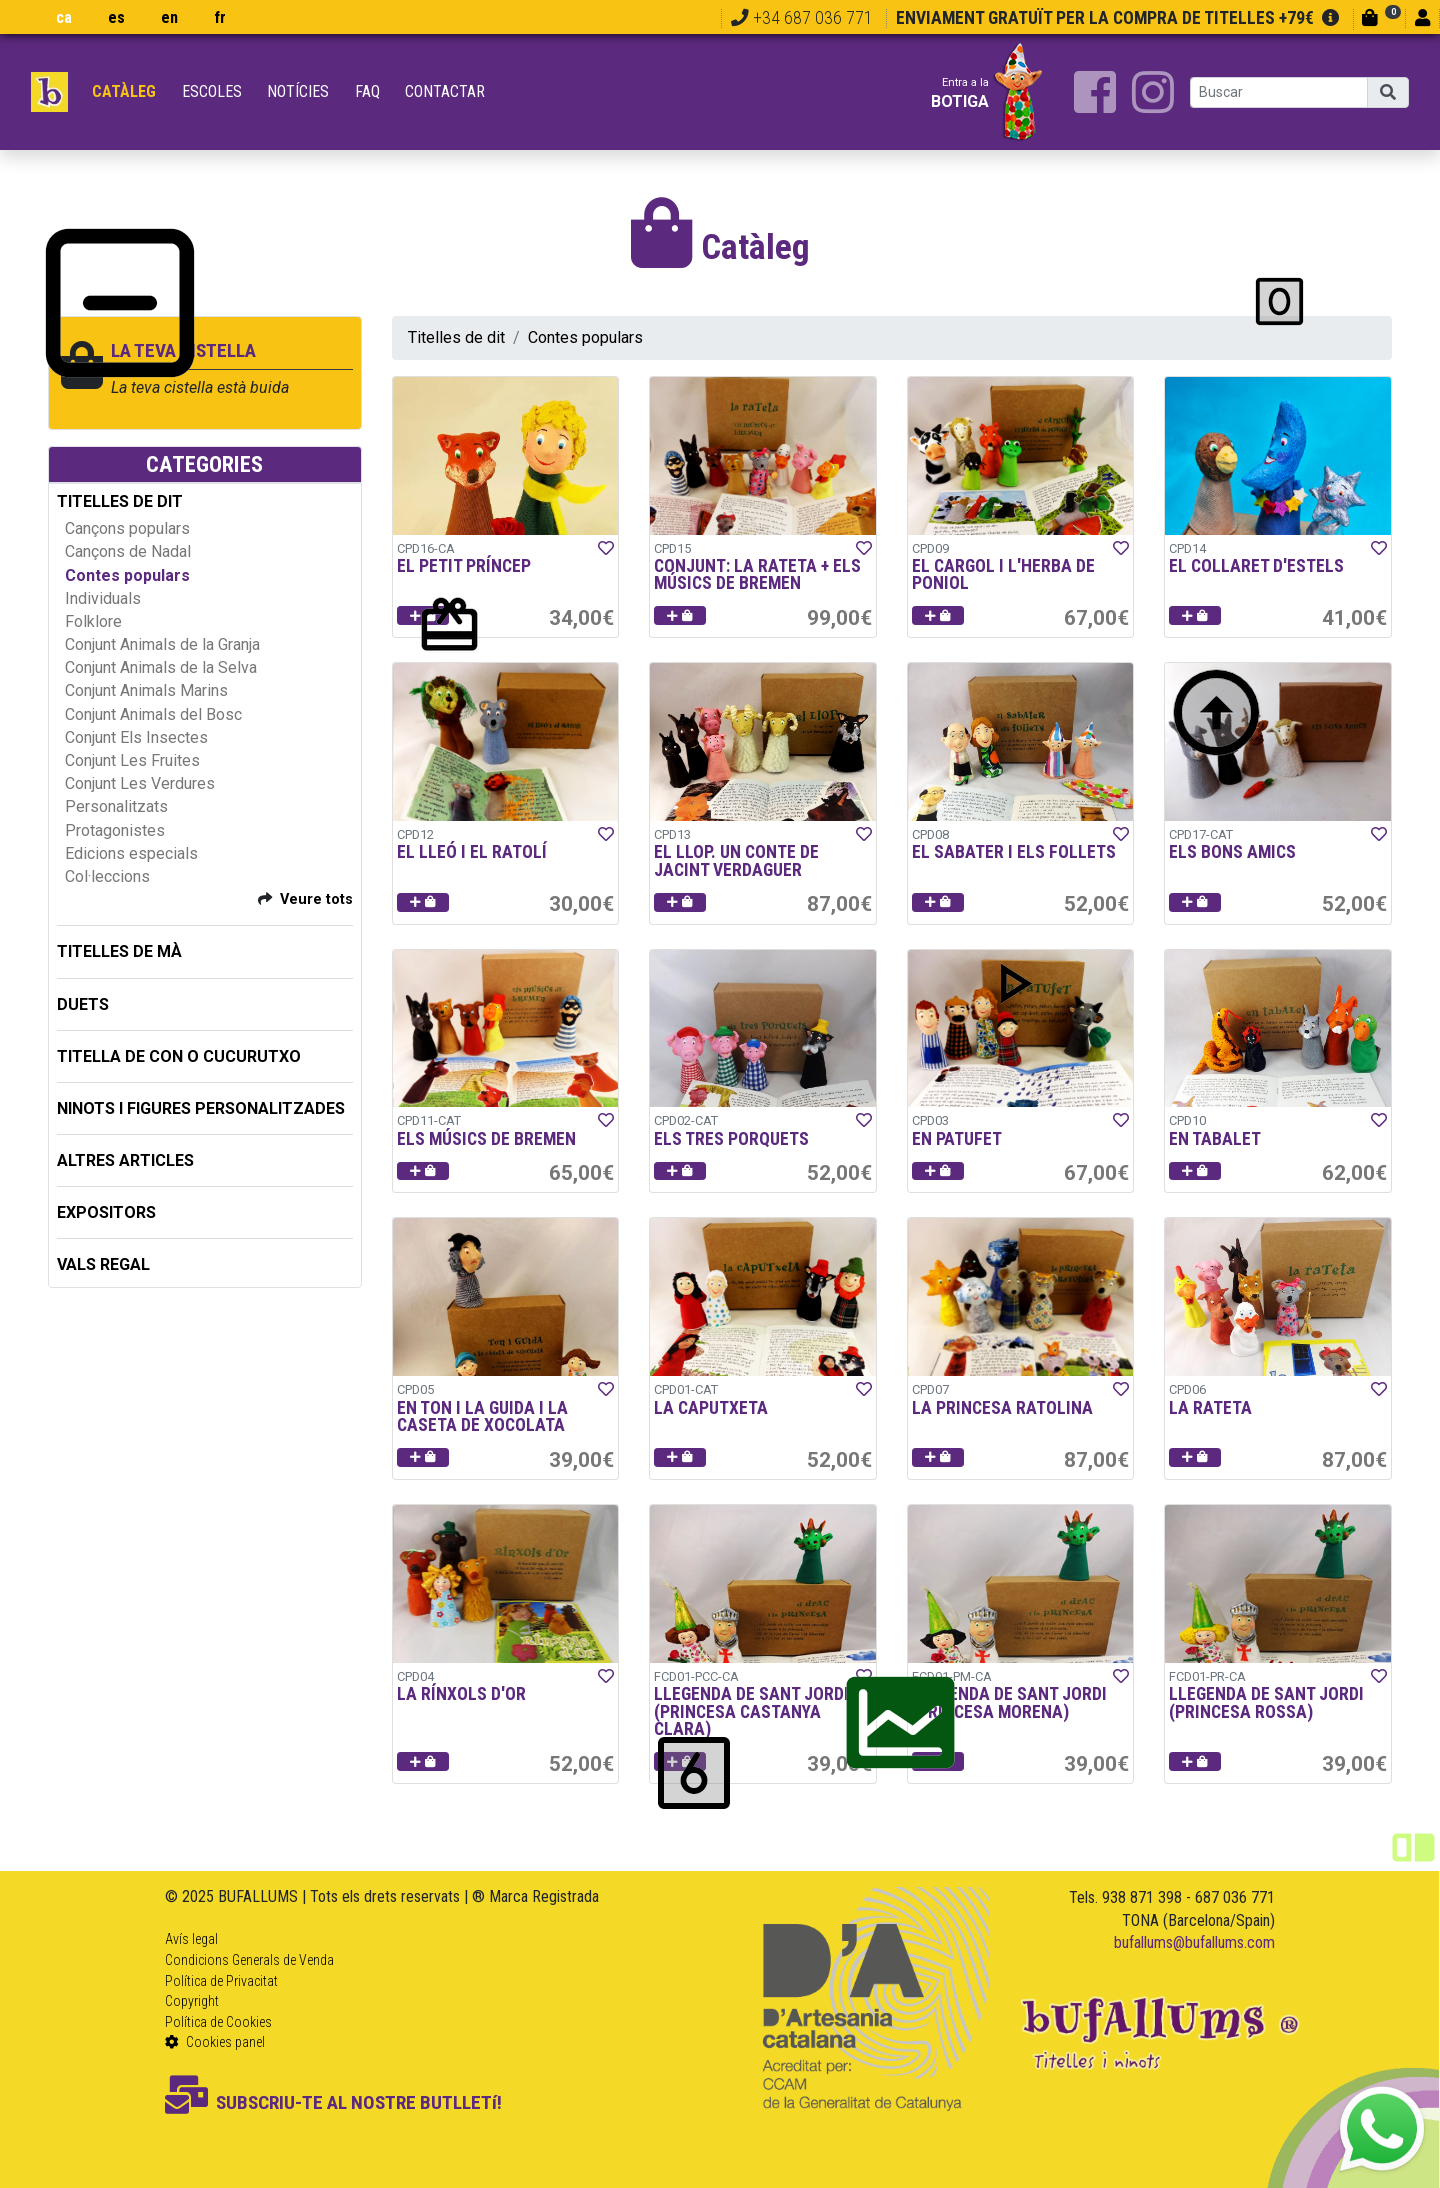  I want to click on indicates the number zero in a numeric input or display, so click(1279, 301).